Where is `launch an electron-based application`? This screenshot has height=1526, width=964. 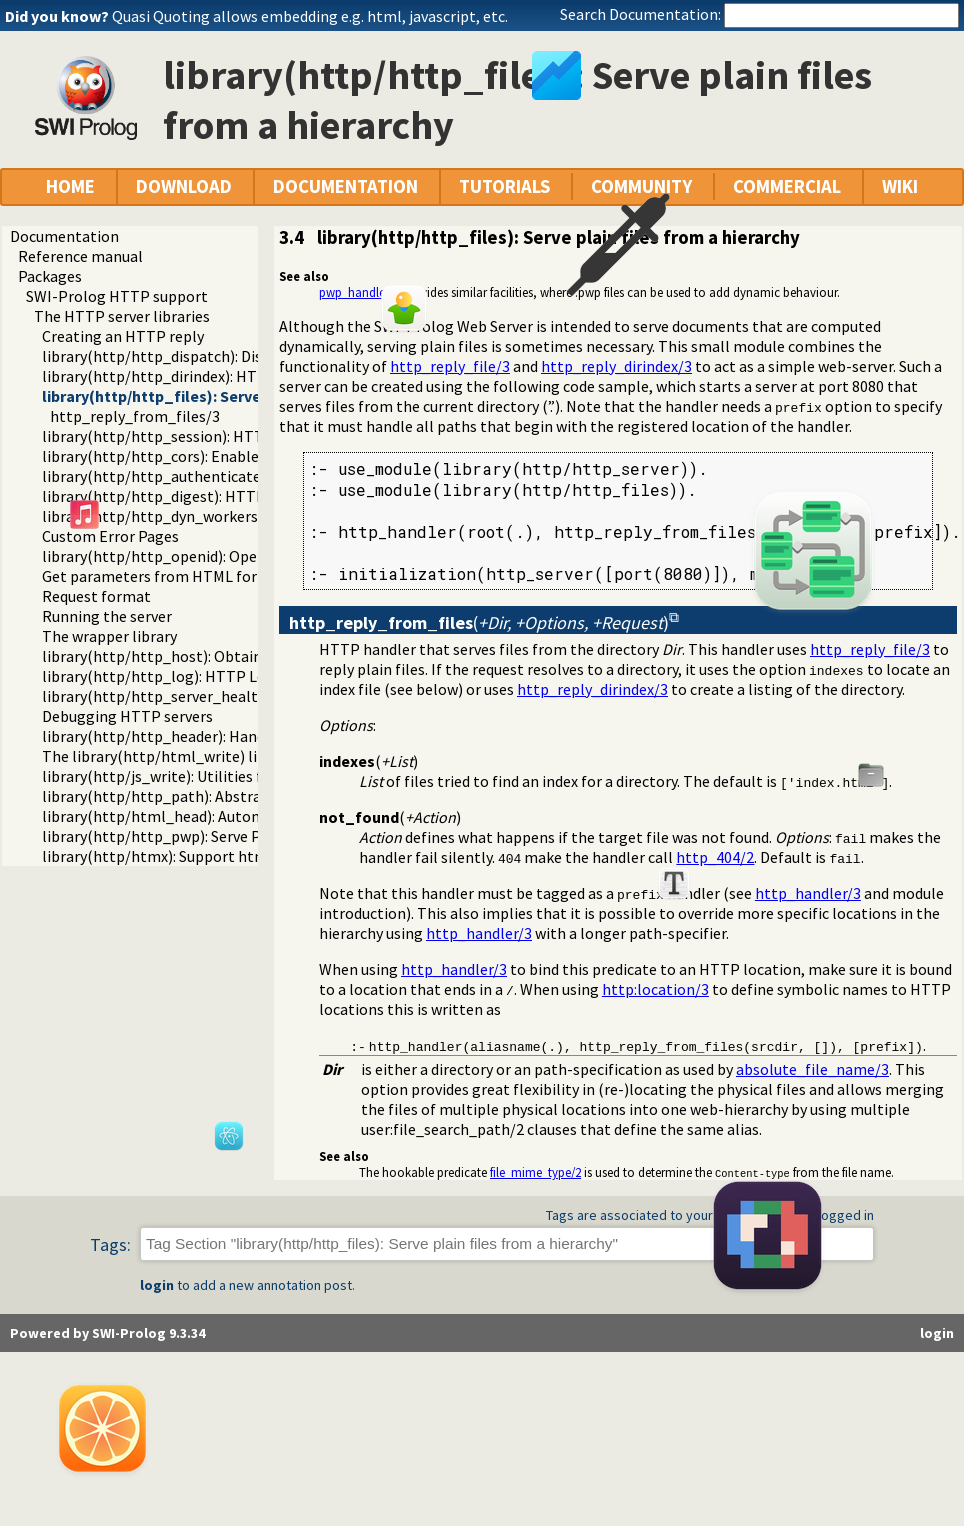 launch an electron-based application is located at coordinates (229, 1136).